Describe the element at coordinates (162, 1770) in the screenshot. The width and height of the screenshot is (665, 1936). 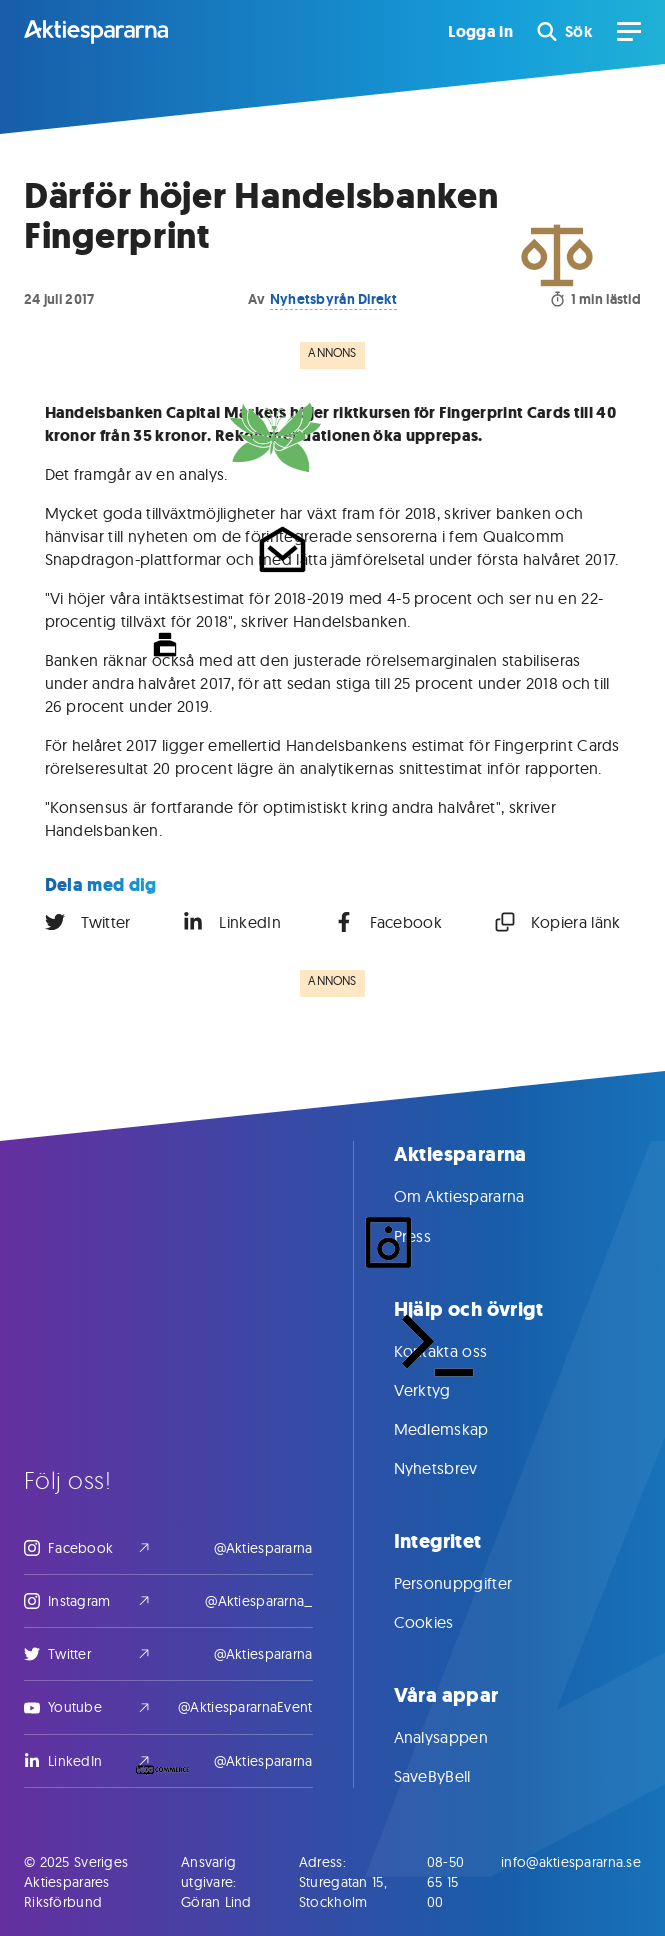
I see `access woocommerce store settings` at that location.